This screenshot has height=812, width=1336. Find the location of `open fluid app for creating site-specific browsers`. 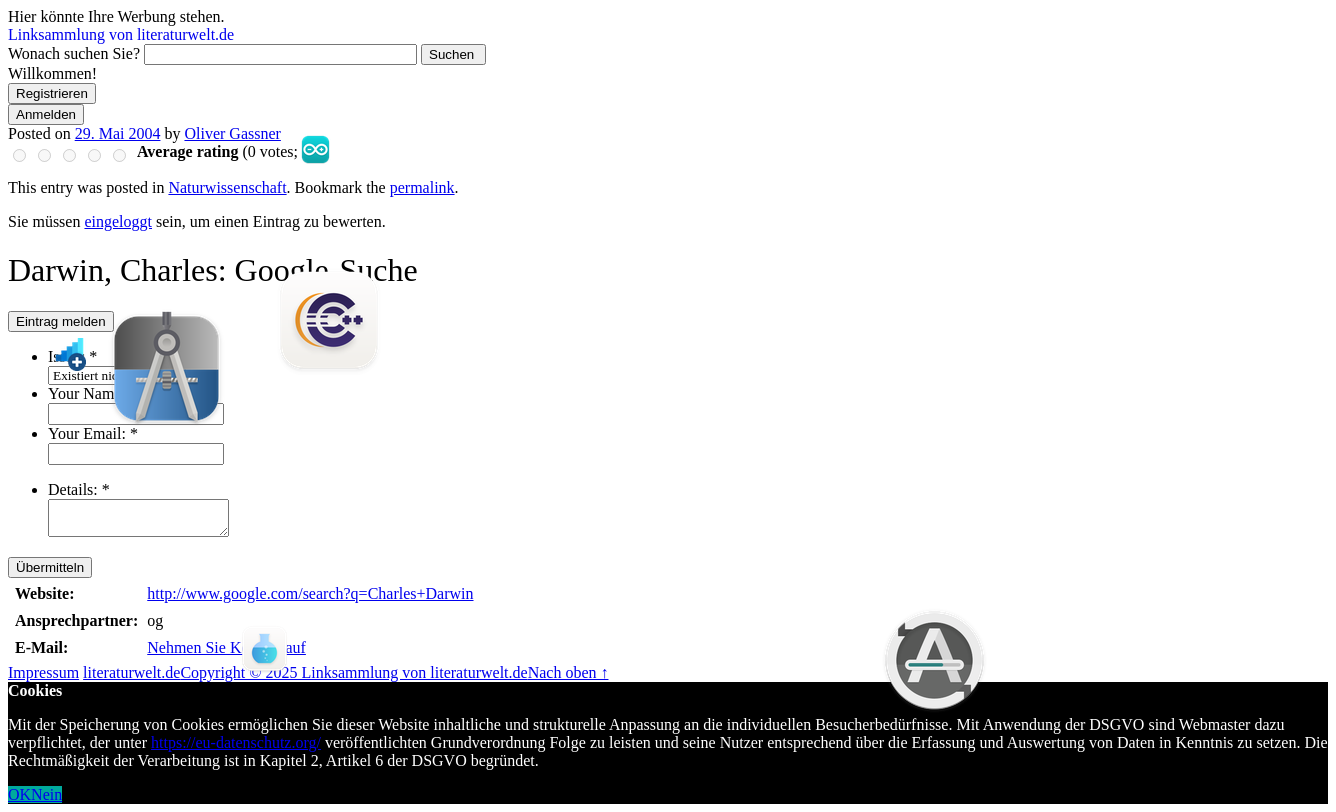

open fluid app for creating site-specific browsers is located at coordinates (264, 648).